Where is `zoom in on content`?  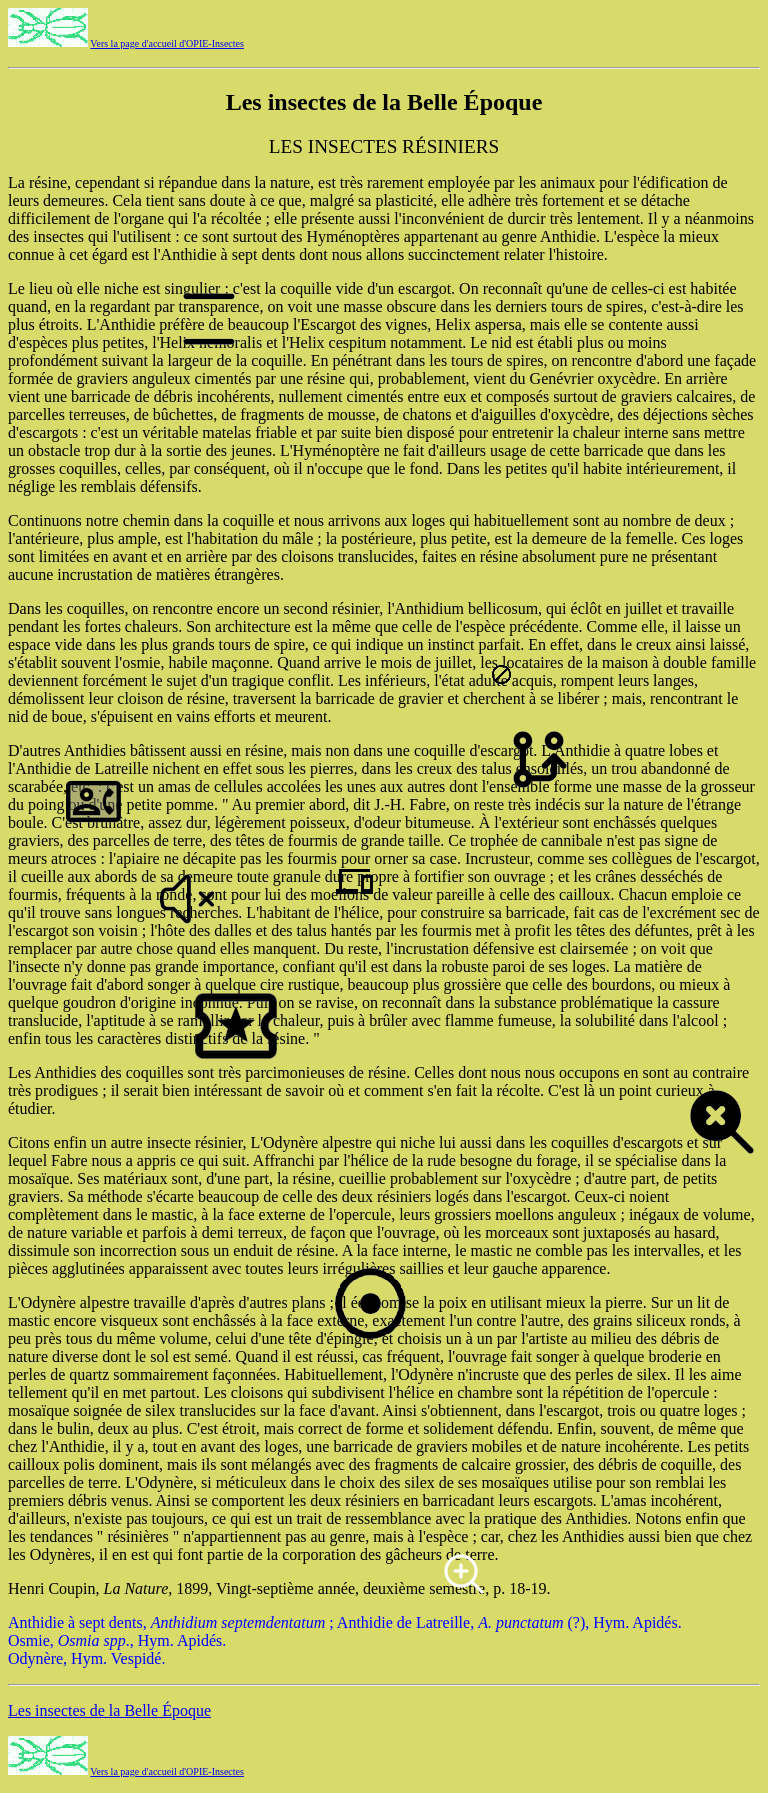 zoom in on content is located at coordinates (464, 1574).